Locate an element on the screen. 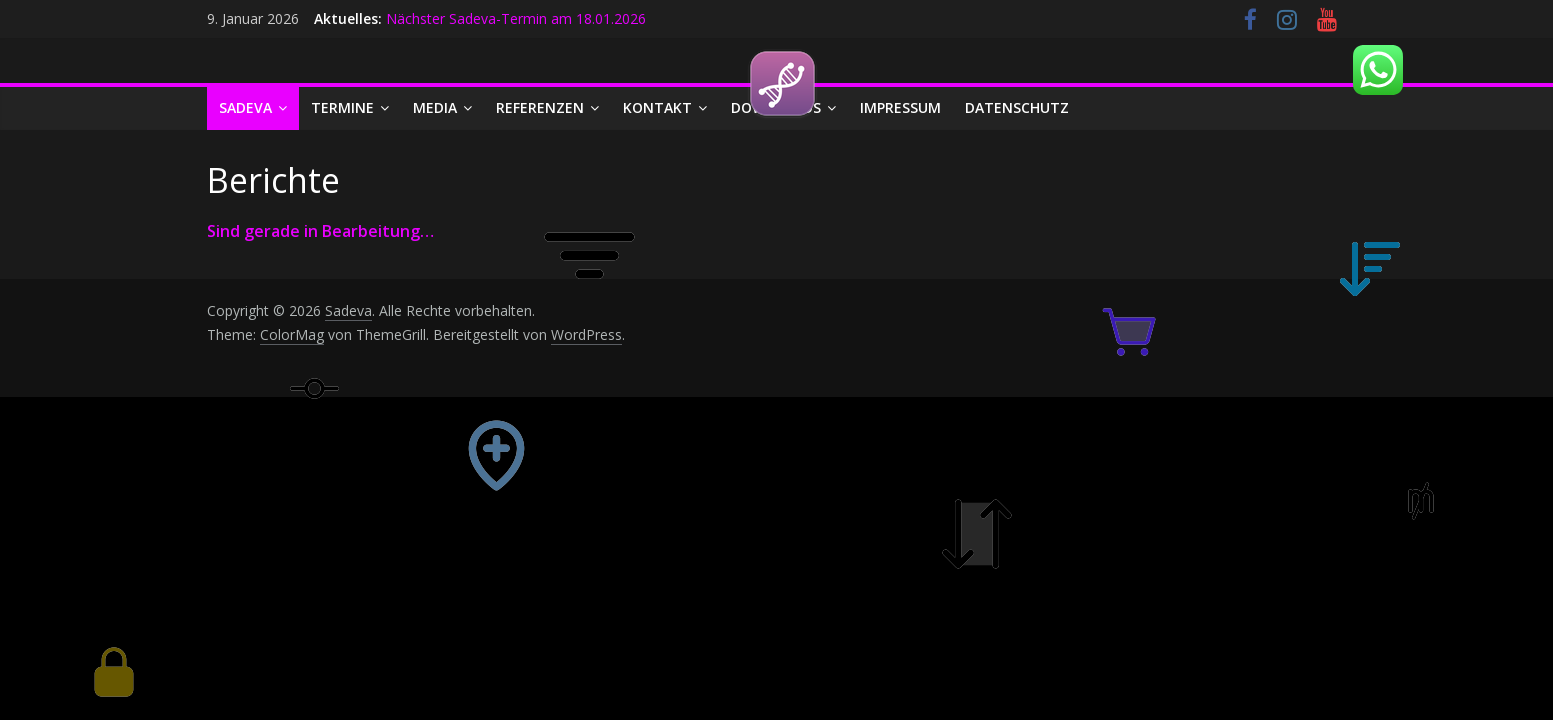 This screenshot has width=1553, height=720. filter or sort content is located at coordinates (589, 252).